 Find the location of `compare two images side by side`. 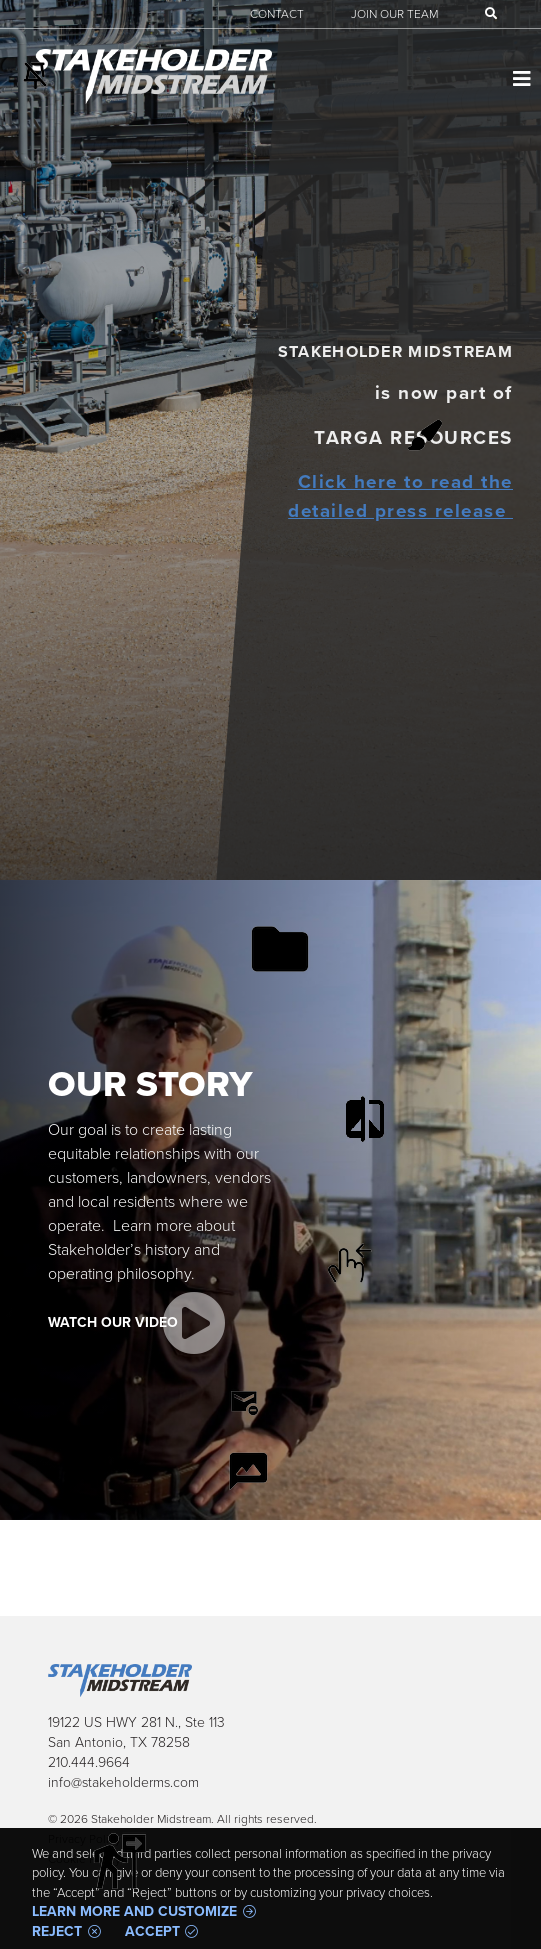

compare two images side by side is located at coordinates (365, 1119).